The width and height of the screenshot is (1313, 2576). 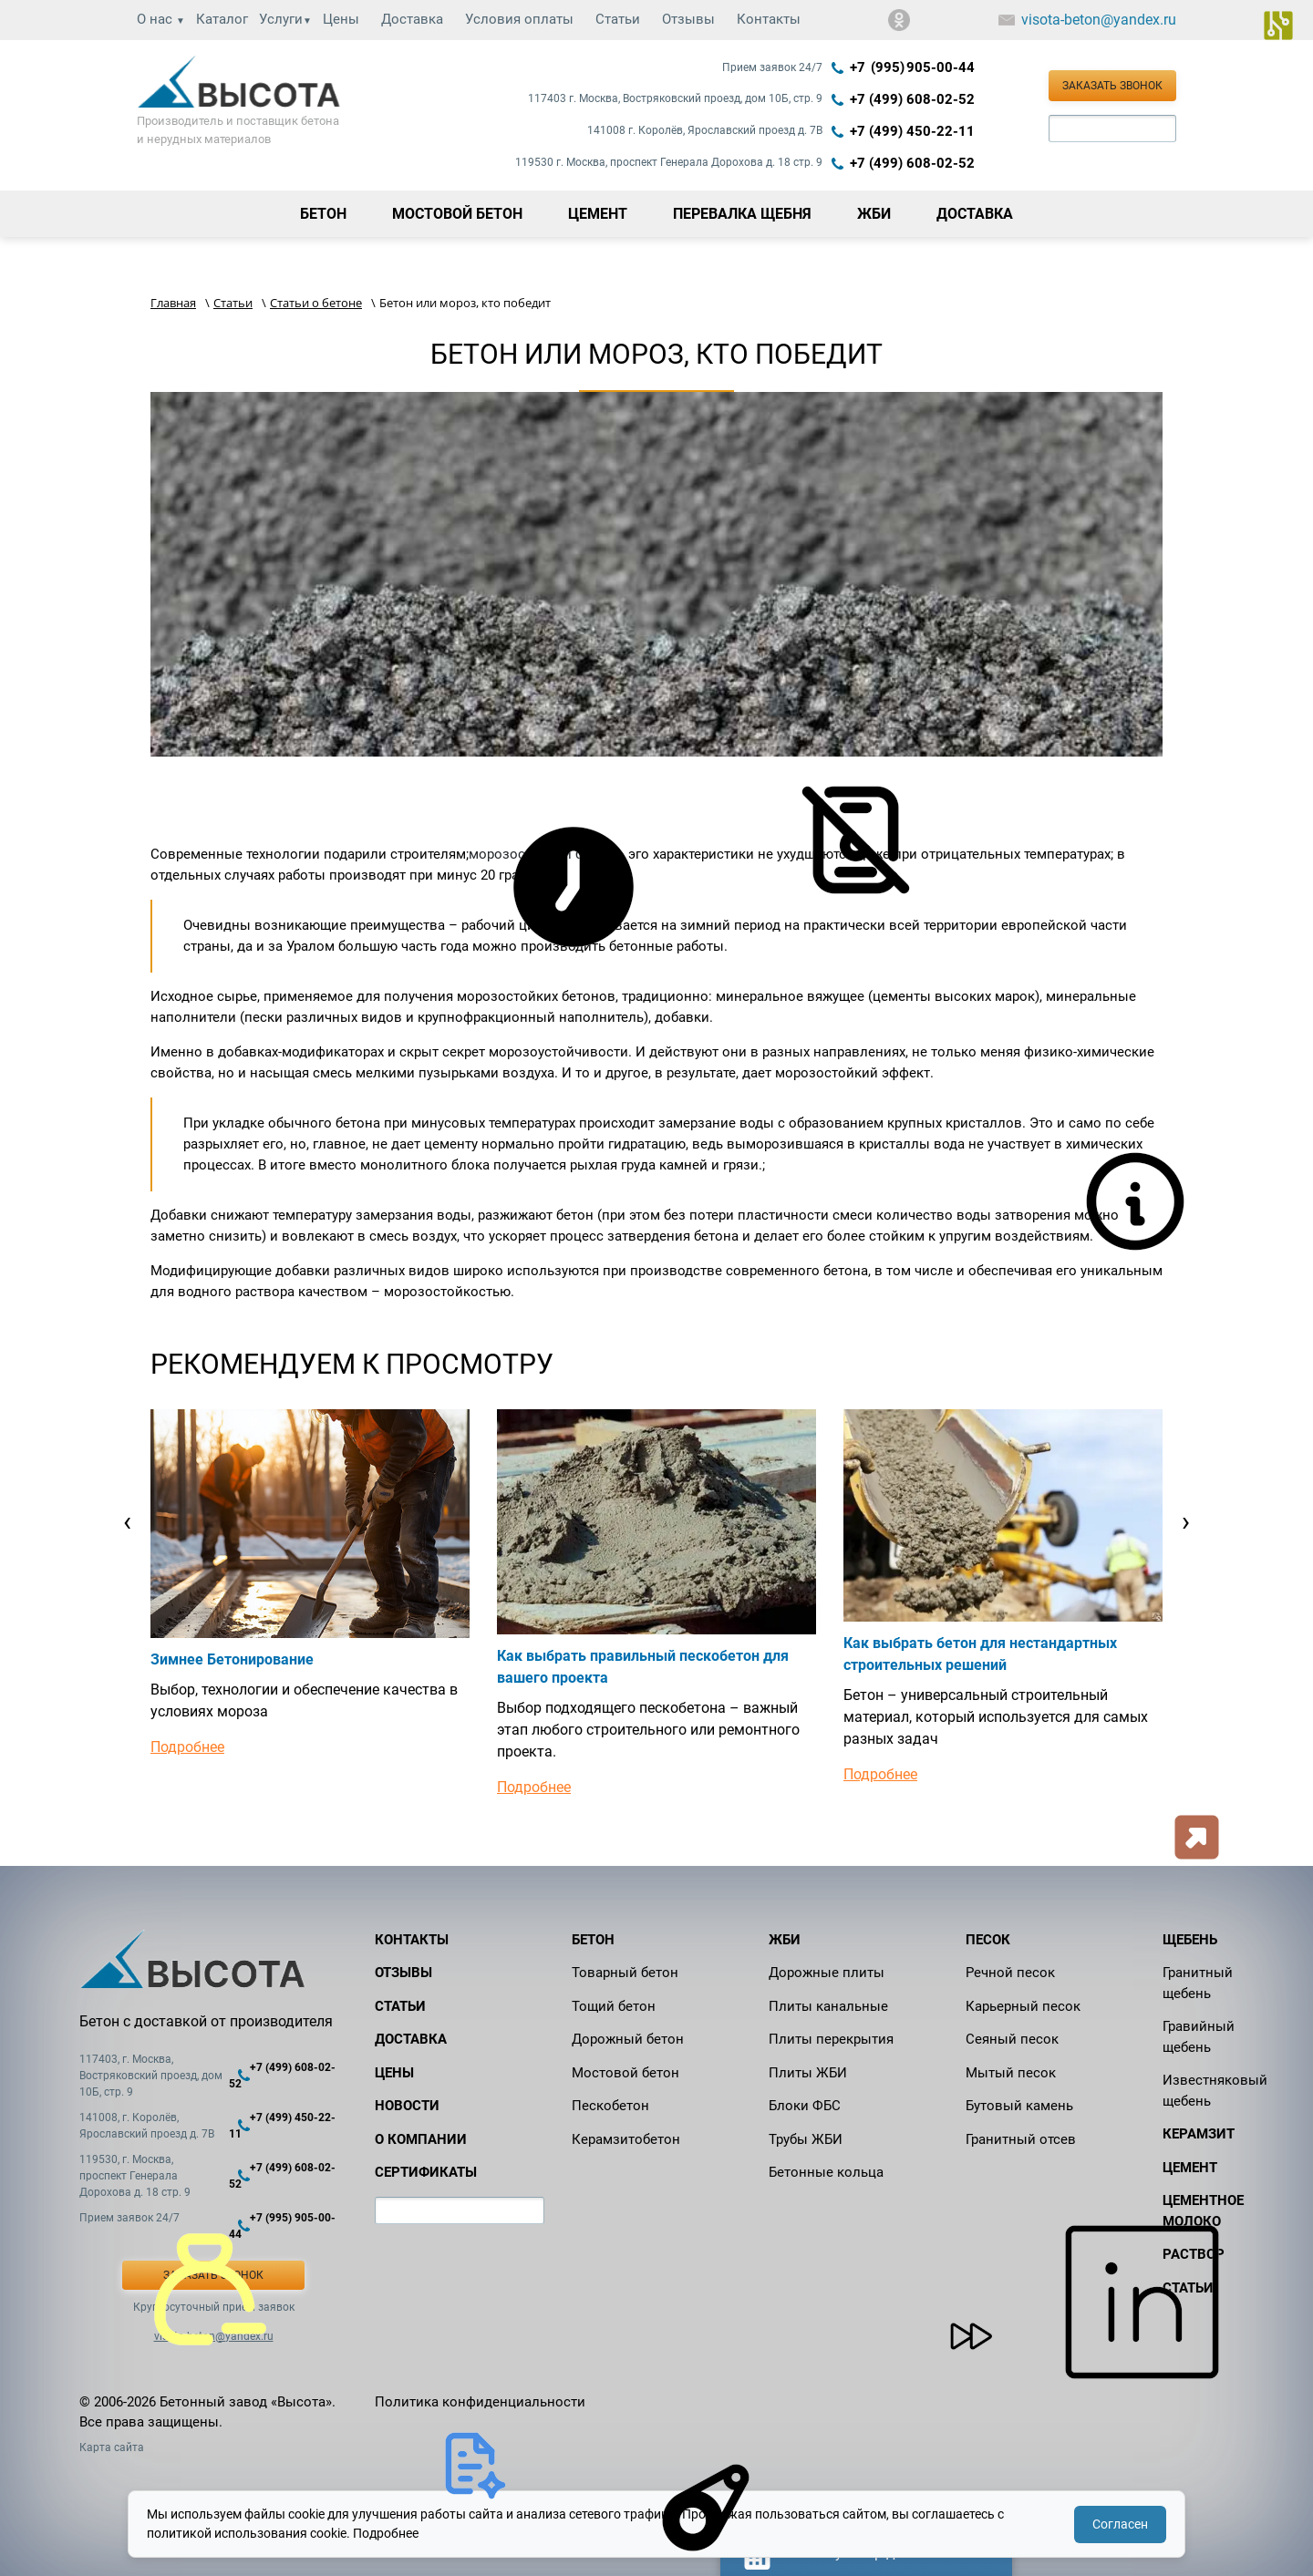 What do you see at coordinates (1142, 2302) in the screenshot?
I see `open LinkedIn profile or page` at bounding box center [1142, 2302].